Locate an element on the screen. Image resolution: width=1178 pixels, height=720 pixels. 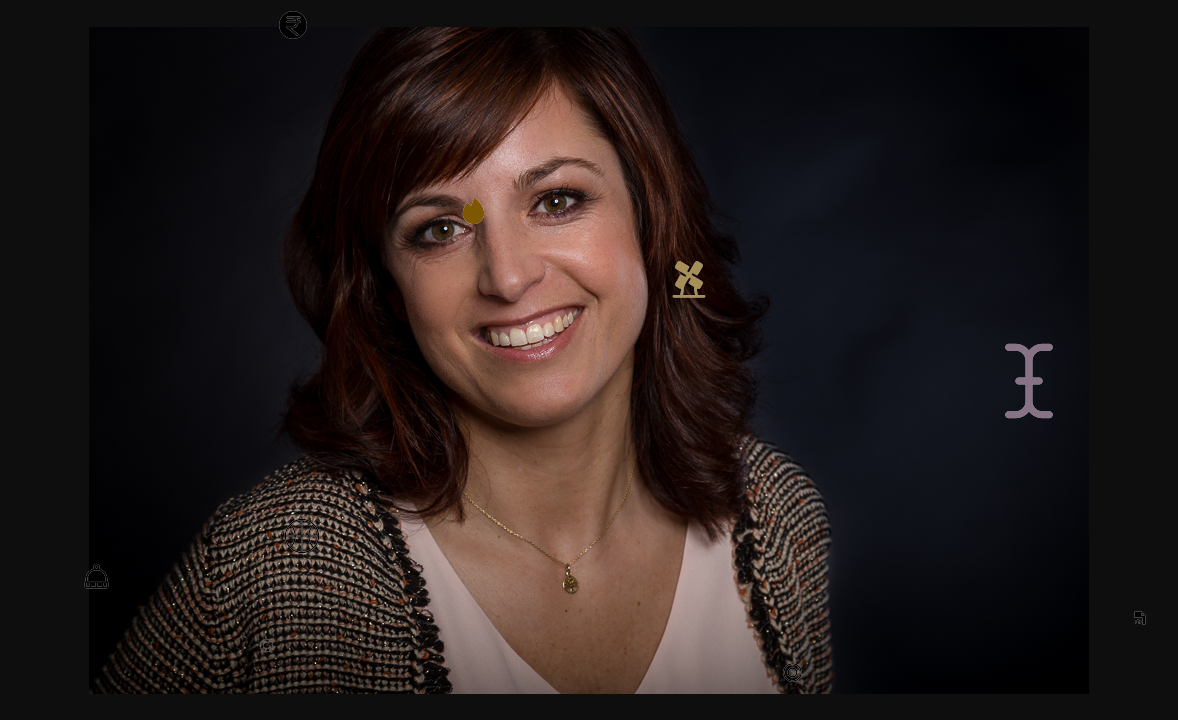
access sports or basketball-related content is located at coordinates (302, 536).